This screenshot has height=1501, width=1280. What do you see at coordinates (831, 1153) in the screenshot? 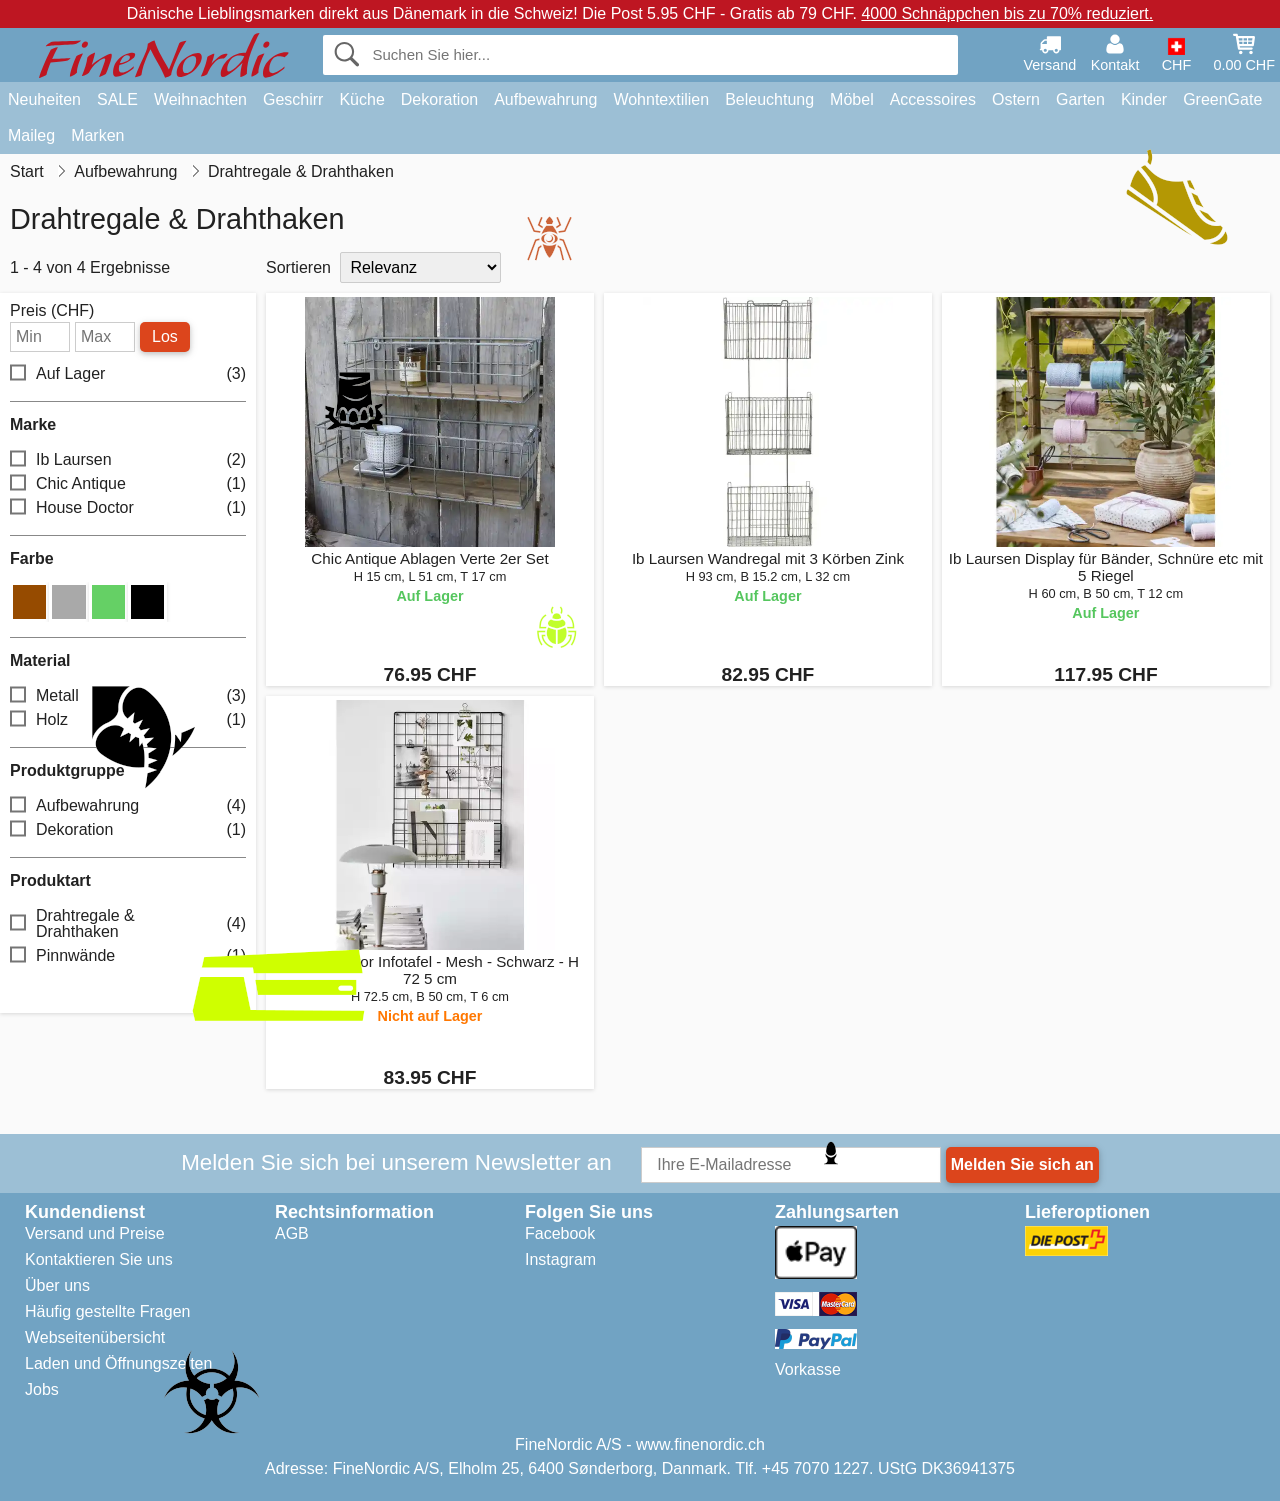
I see `select egg pod vehicle or transport` at bounding box center [831, 1153].